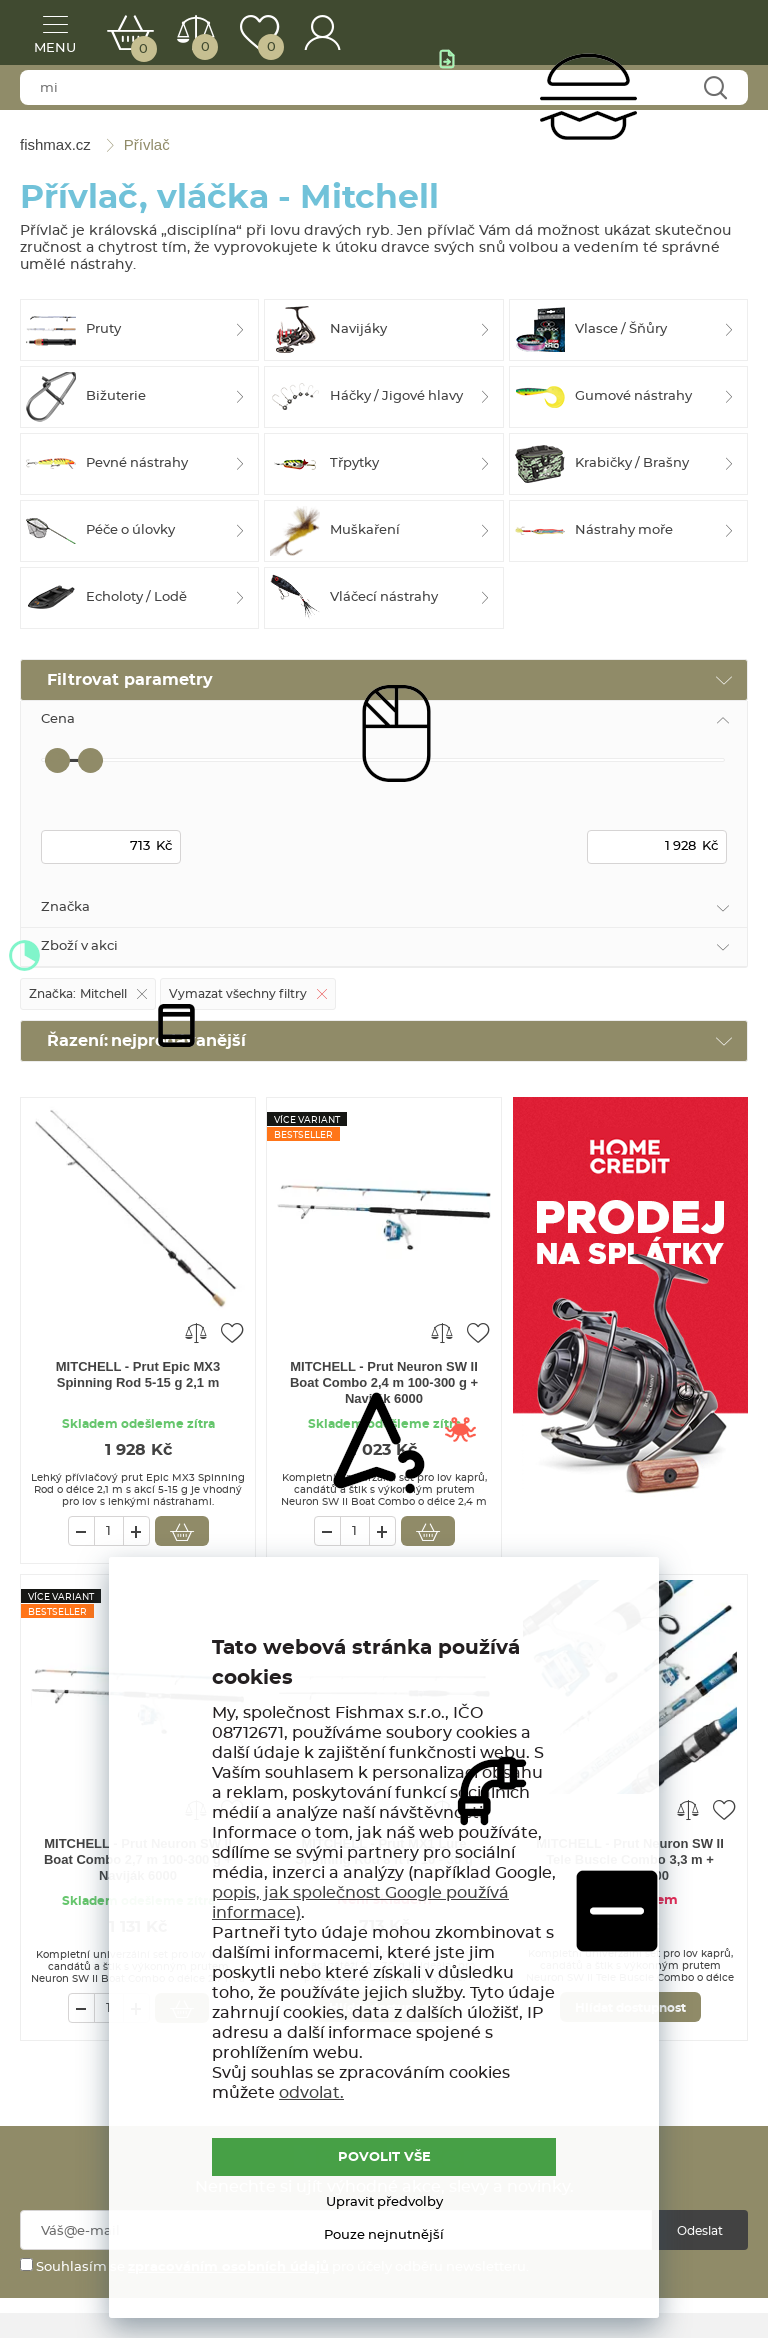 Image resolution: width=768 pixels, height=2338 pixels. Describe the element at coordinates (686, 1391) in the screenshot. I see `turn device on or off` at that location.